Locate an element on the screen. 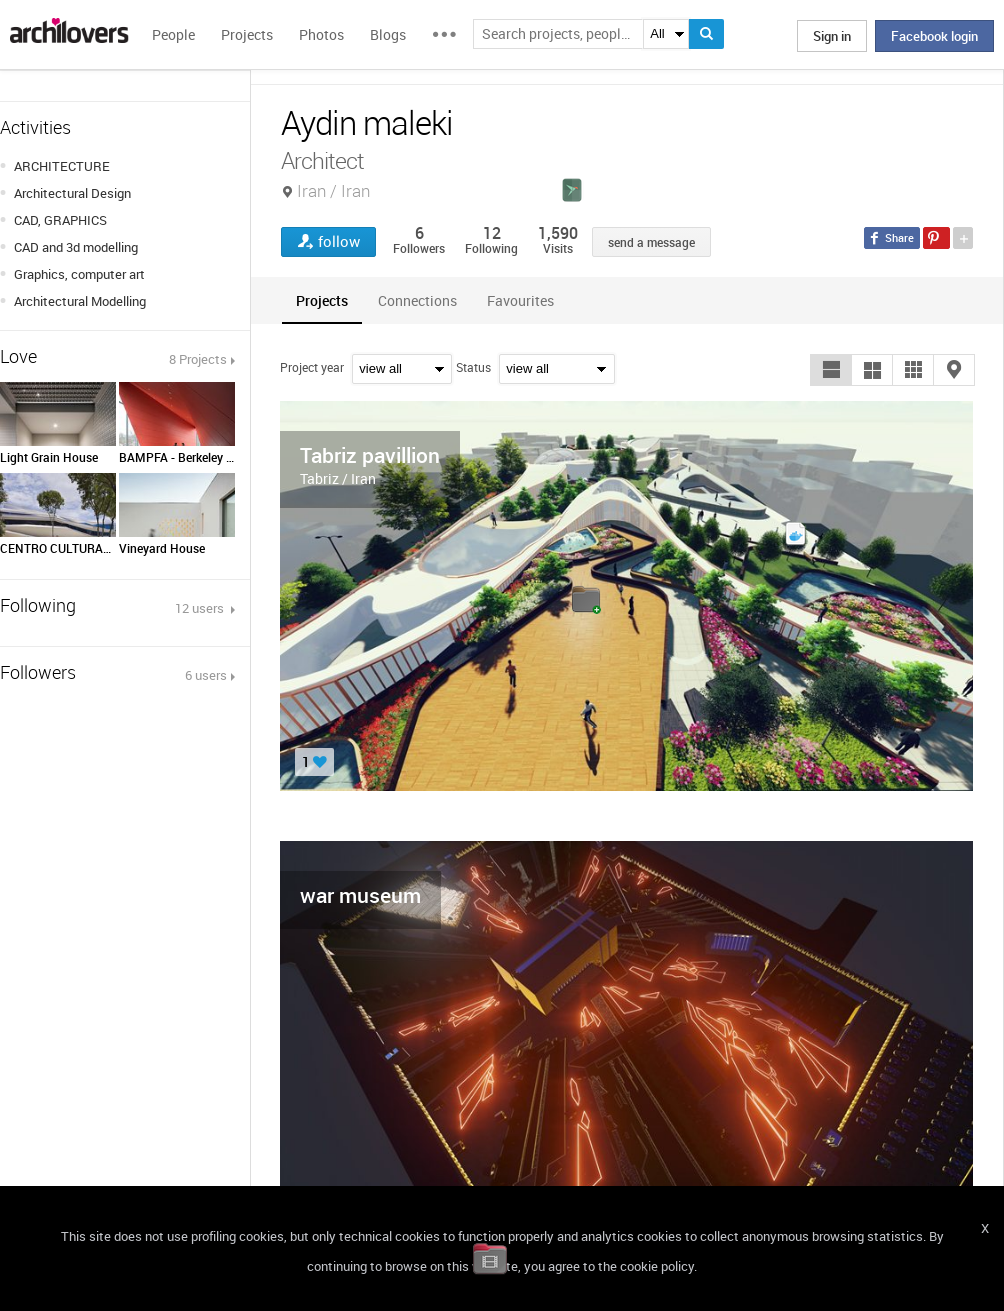 Image resolution: width=1004 pixels, height=1311 pixels. create a new folder is located at coordinates (586, 599).